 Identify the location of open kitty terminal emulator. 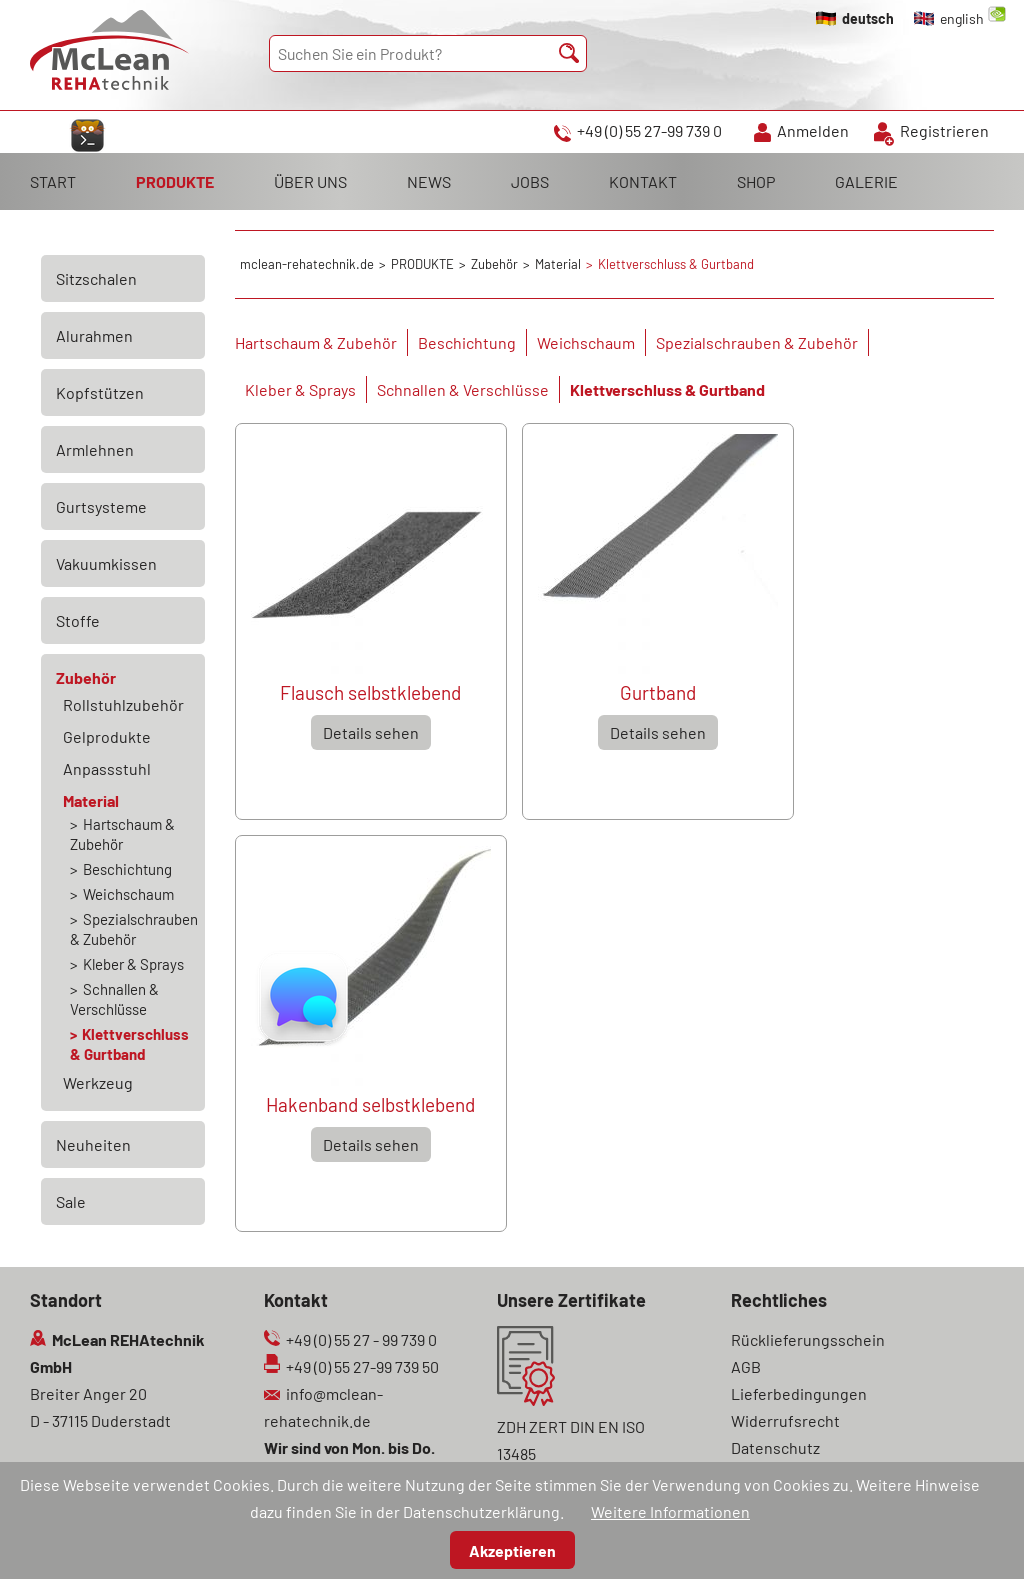
(87, 135).